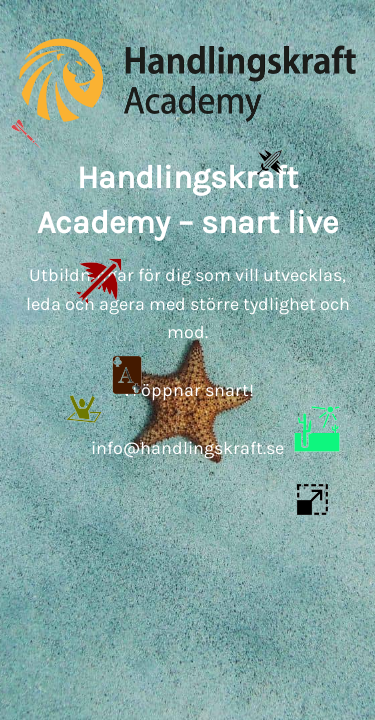 The height and width of the screenshot is (720, 375). Describe the element at coordinates (98, 281) in the screenshot. I see `indicates a ranged weapon or archery skill` at that location.